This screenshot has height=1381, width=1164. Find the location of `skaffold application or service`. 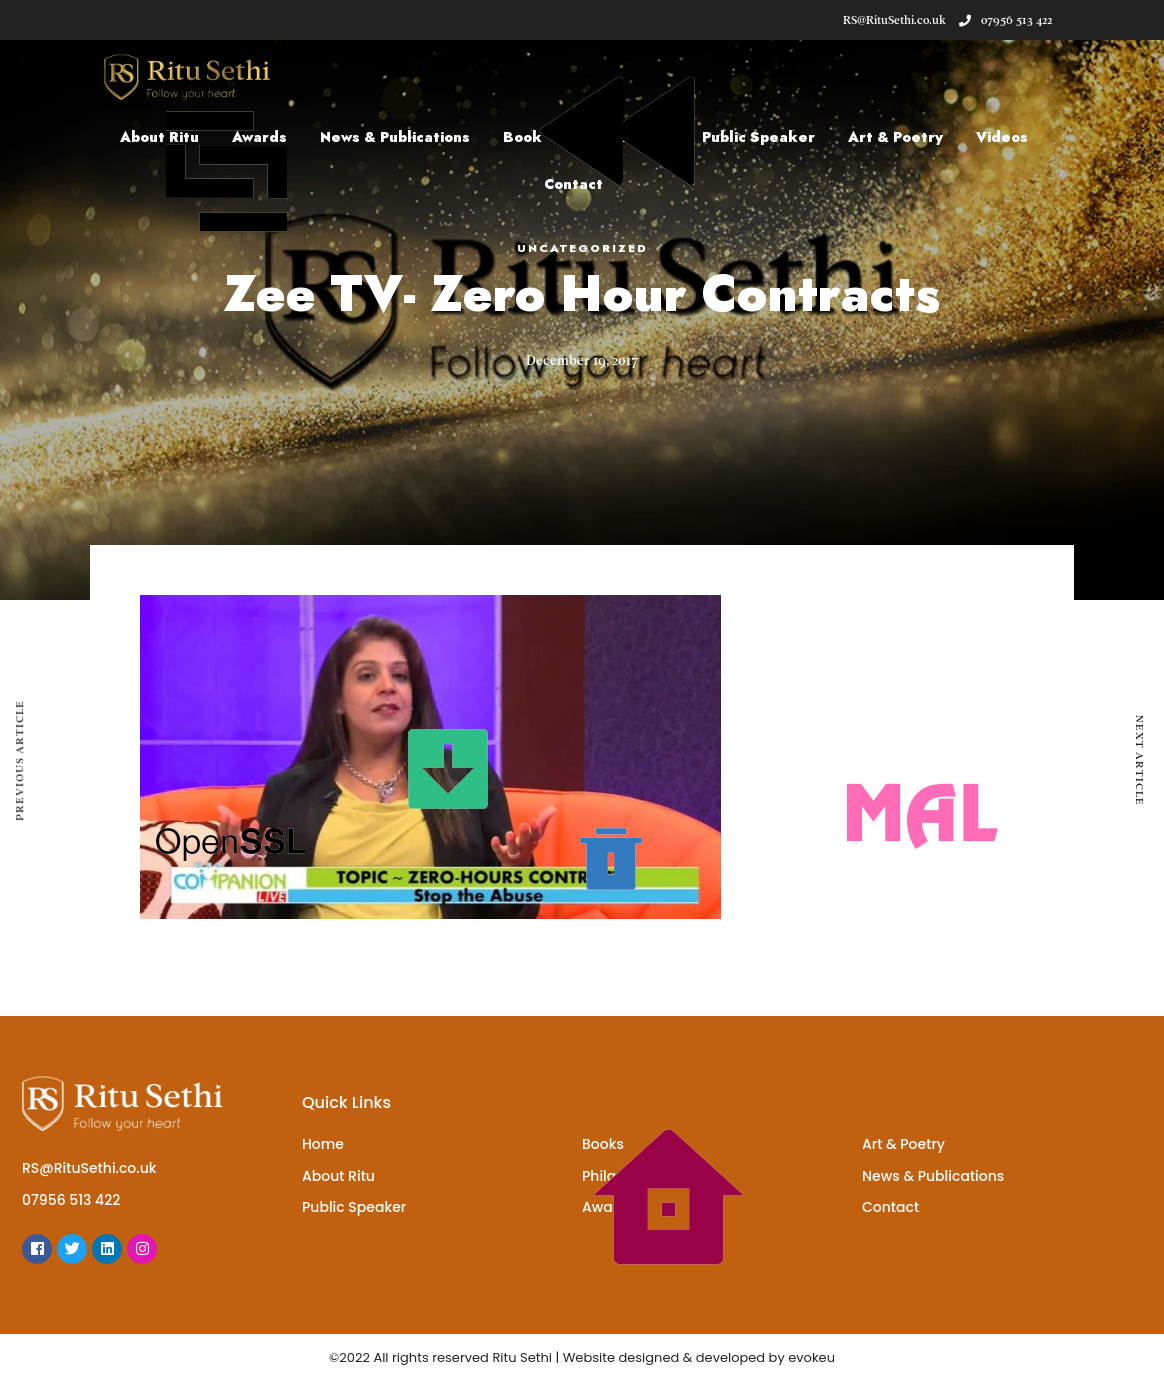

skaffold application or service is located at coordinates (226, 171).